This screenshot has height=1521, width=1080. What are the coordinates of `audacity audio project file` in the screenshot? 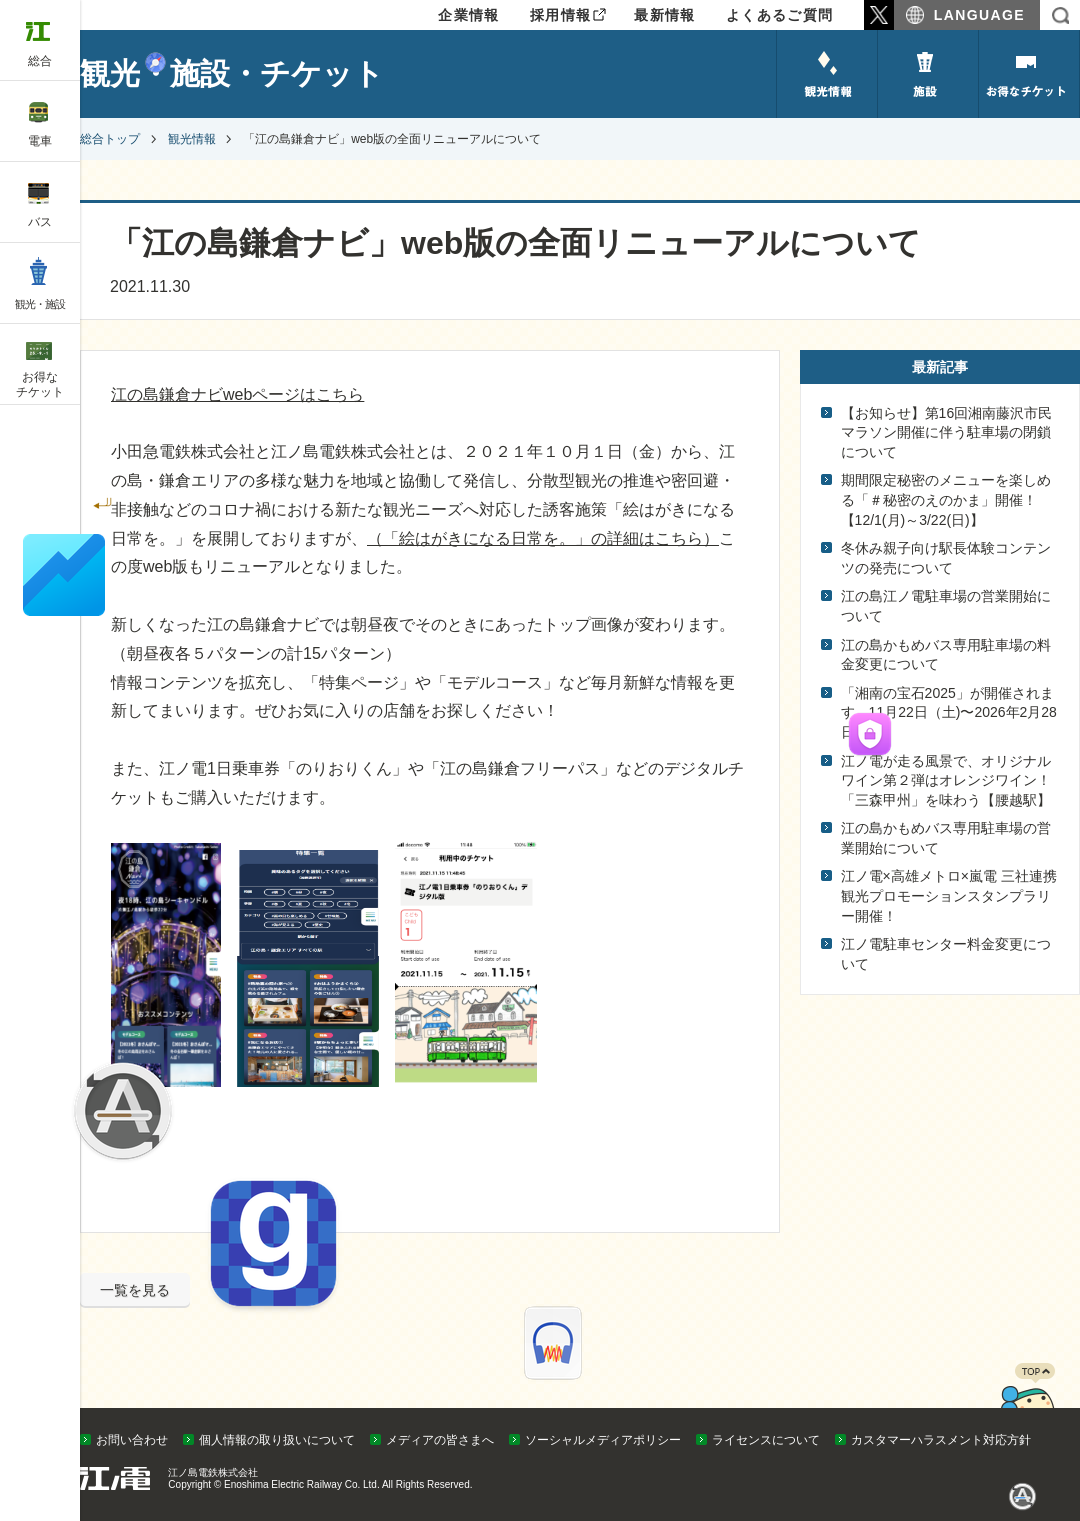 It's located at (553, 1343).